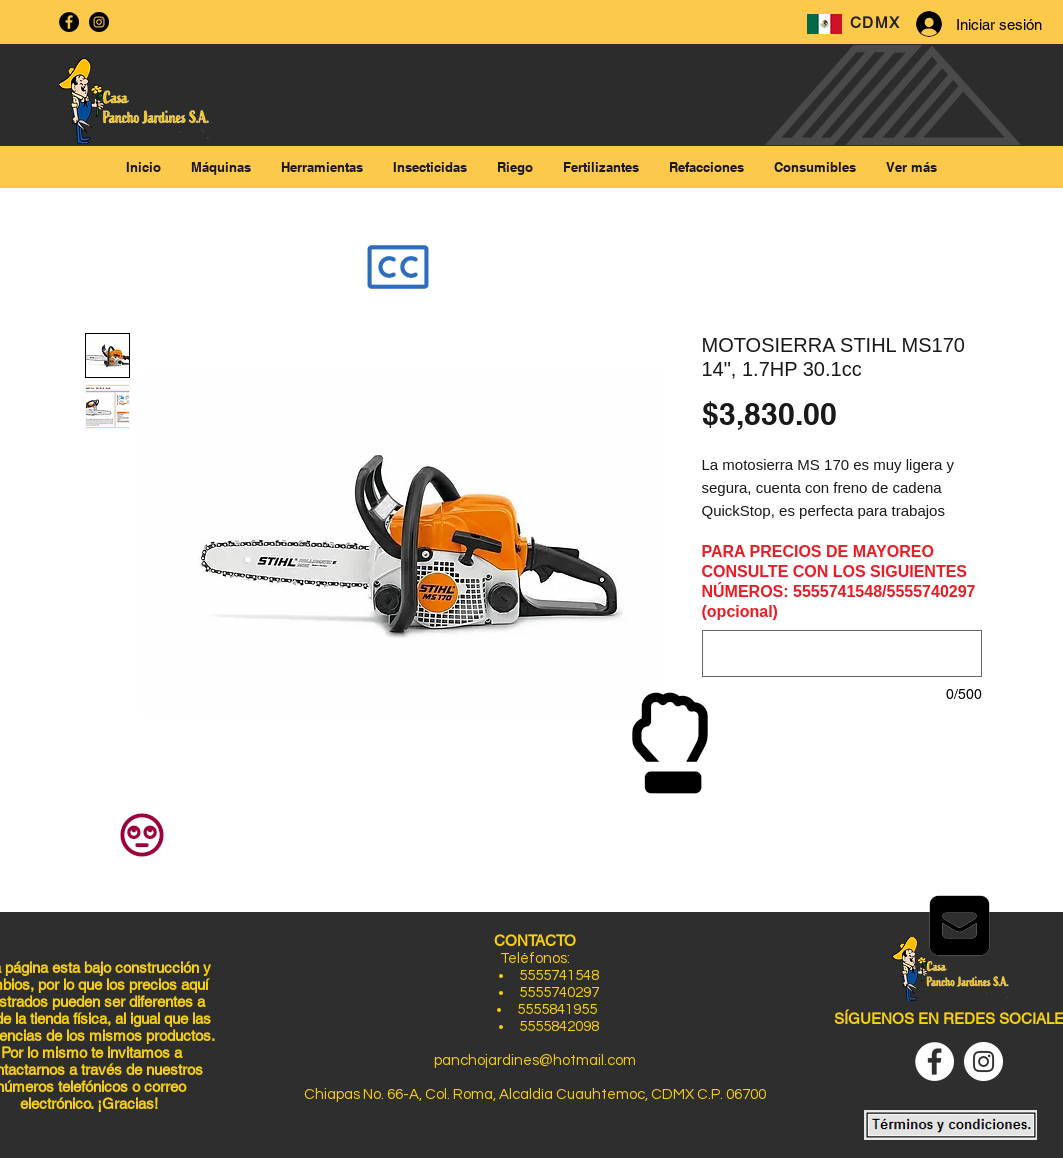  What do you see at coordinates (670, 743) in the screenshot?
I see `rock gesture for rock-paper-scissors game` at bounding box center [670, 743].